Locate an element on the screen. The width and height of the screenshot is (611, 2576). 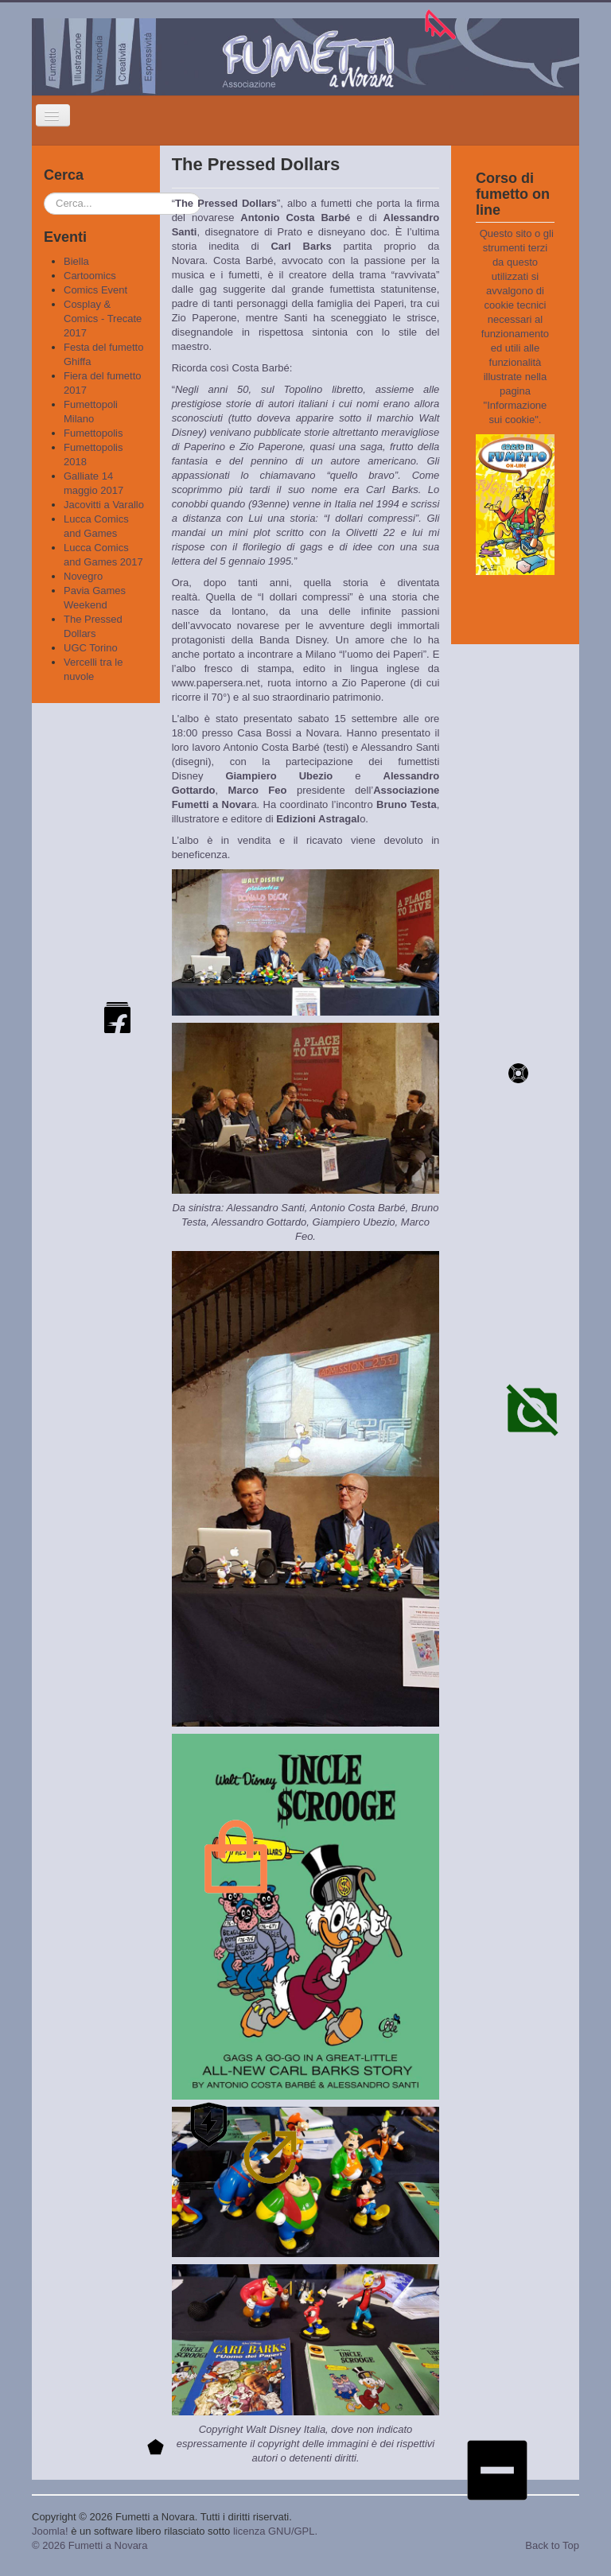
indicates a partially selected or indeterminate checkbox state is located at coordinates (497, 2470).